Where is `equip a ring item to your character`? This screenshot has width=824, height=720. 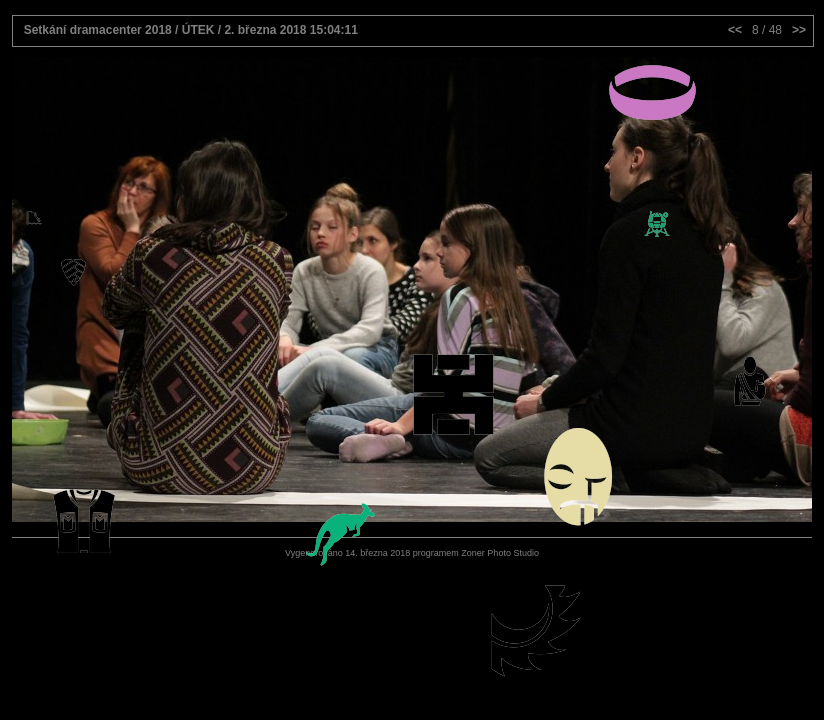 equip a ring item to your character is located at coordinates (652, 92).